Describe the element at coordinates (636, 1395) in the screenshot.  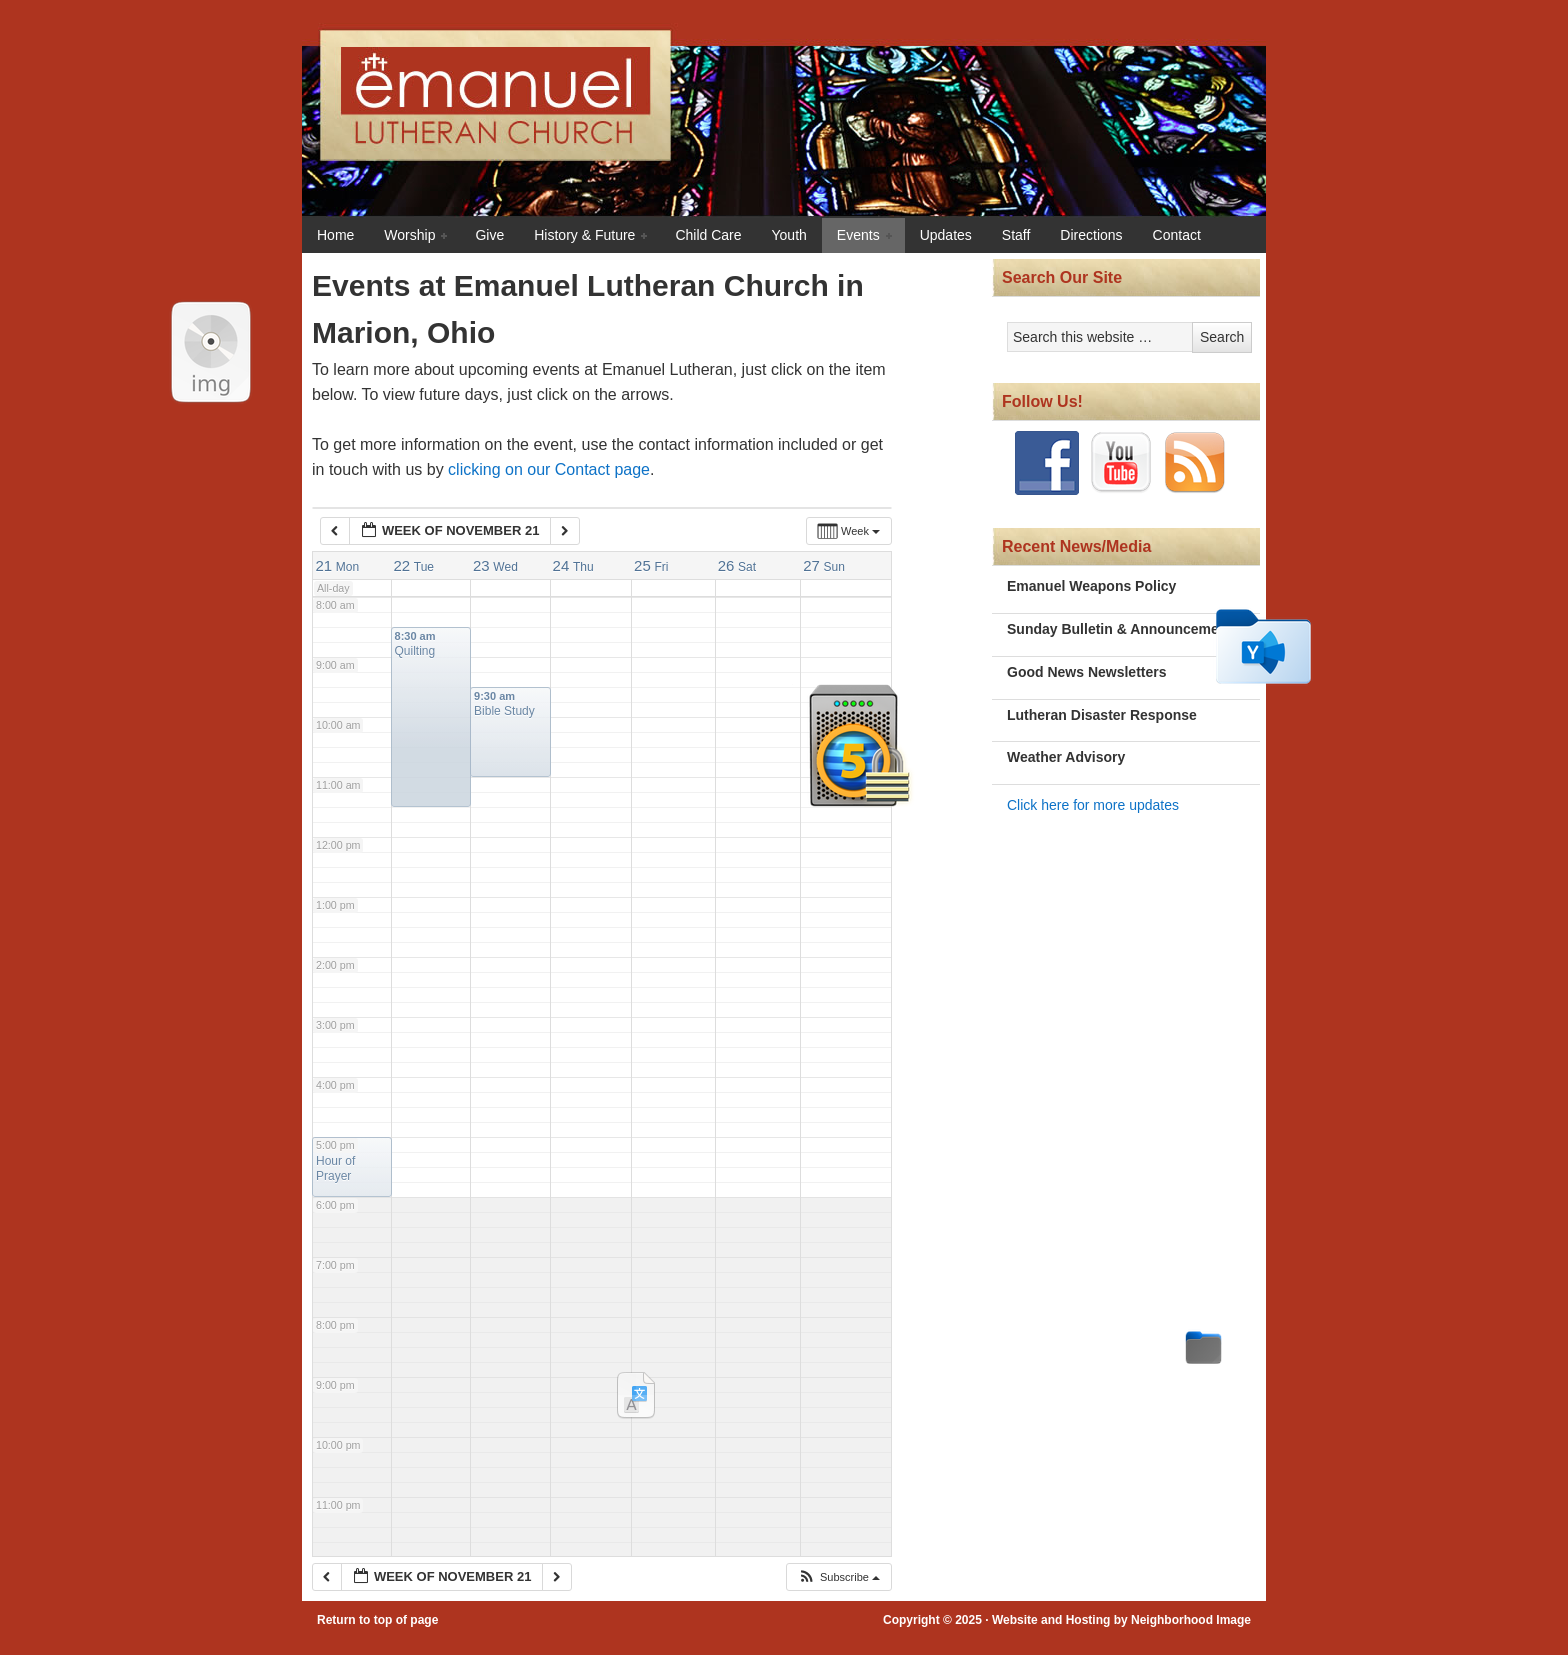
I see `a gettext translation file for software localization` at that location.